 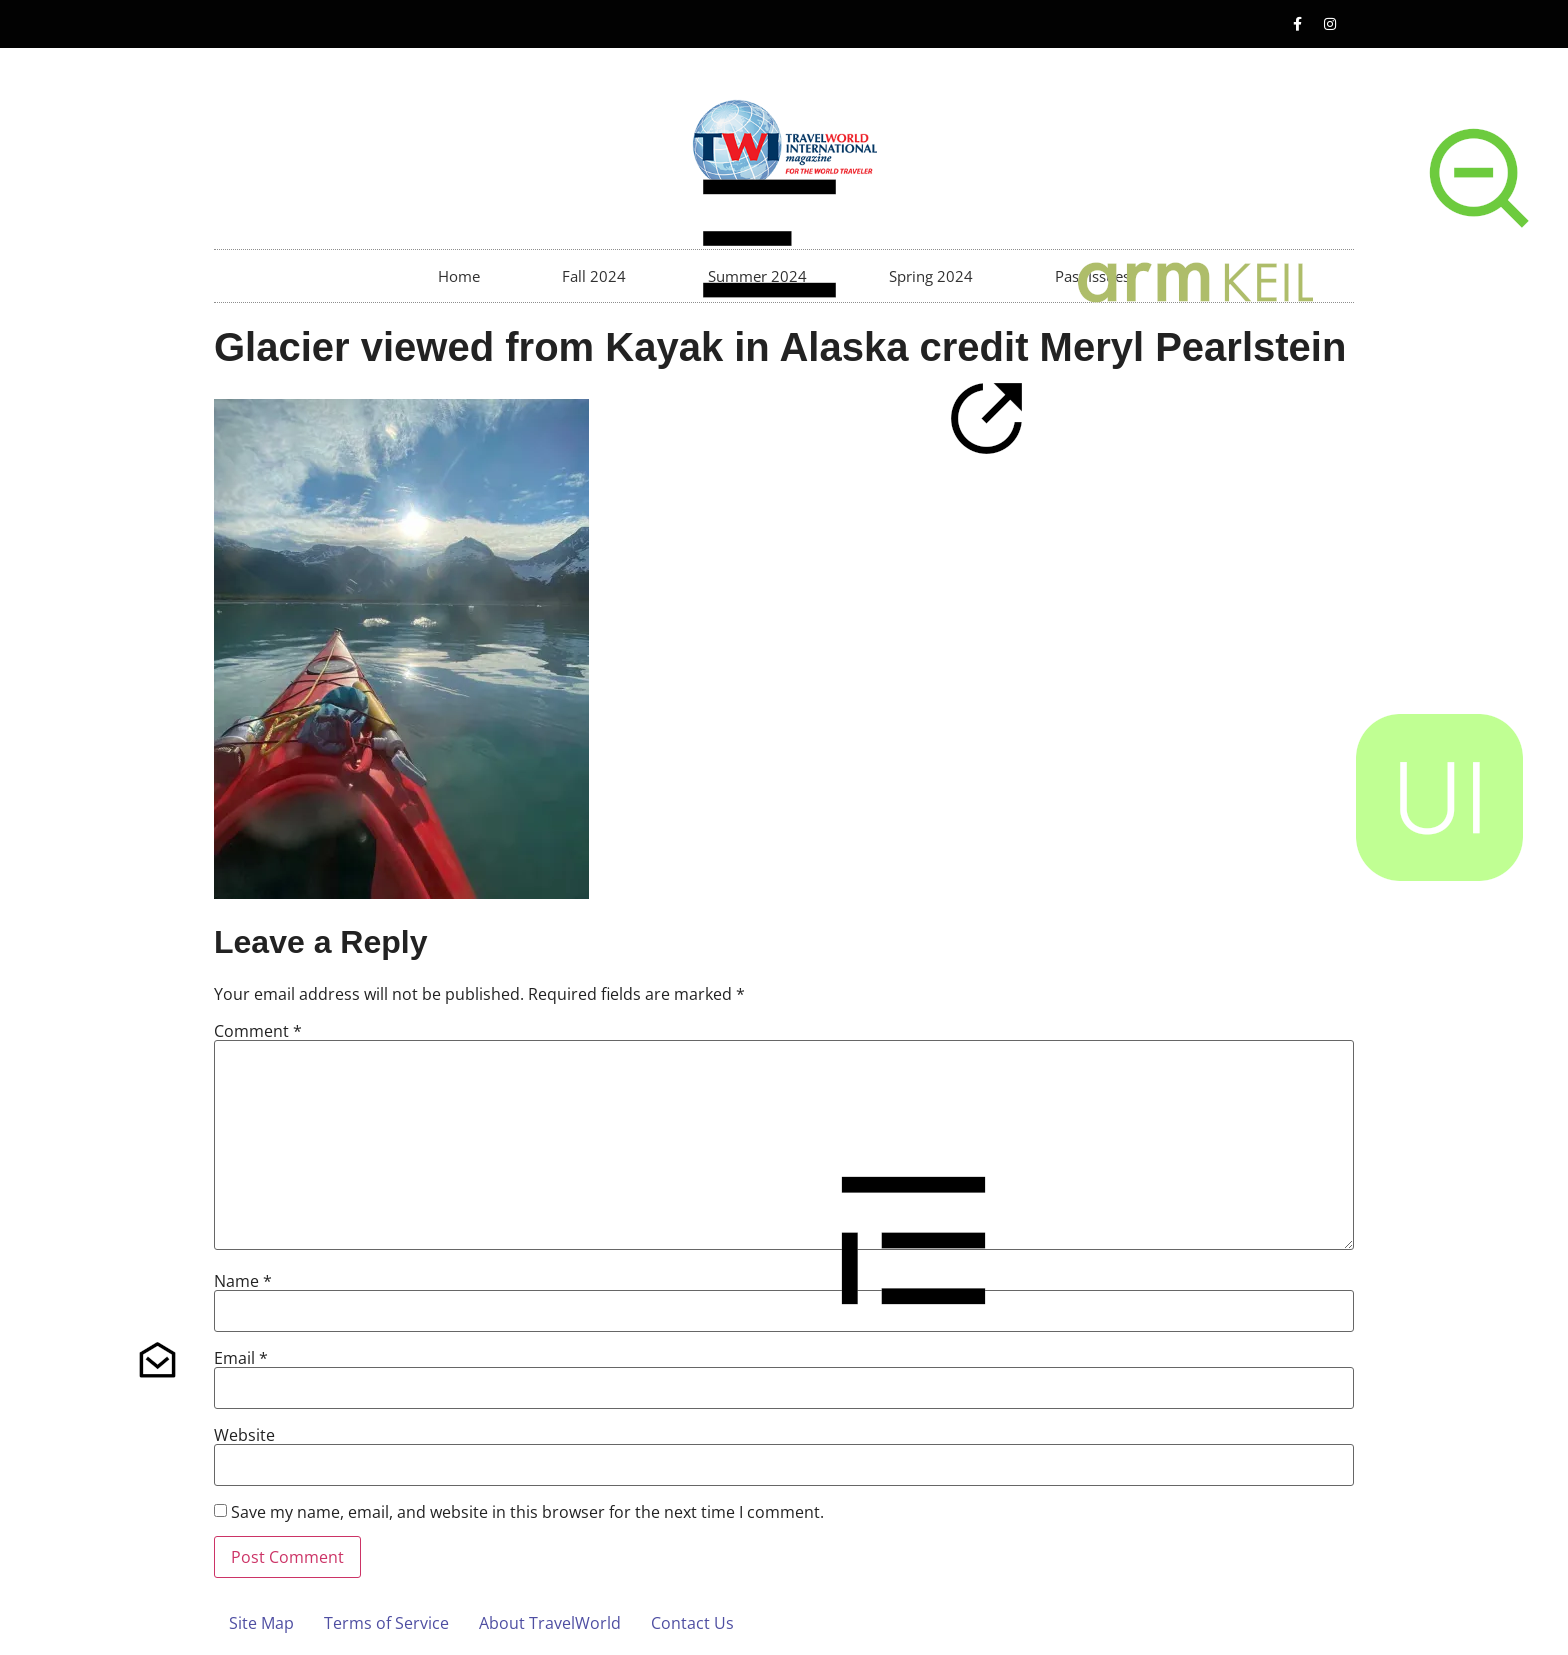 I want to click on open navigation menu, so click(x=769, y=238).